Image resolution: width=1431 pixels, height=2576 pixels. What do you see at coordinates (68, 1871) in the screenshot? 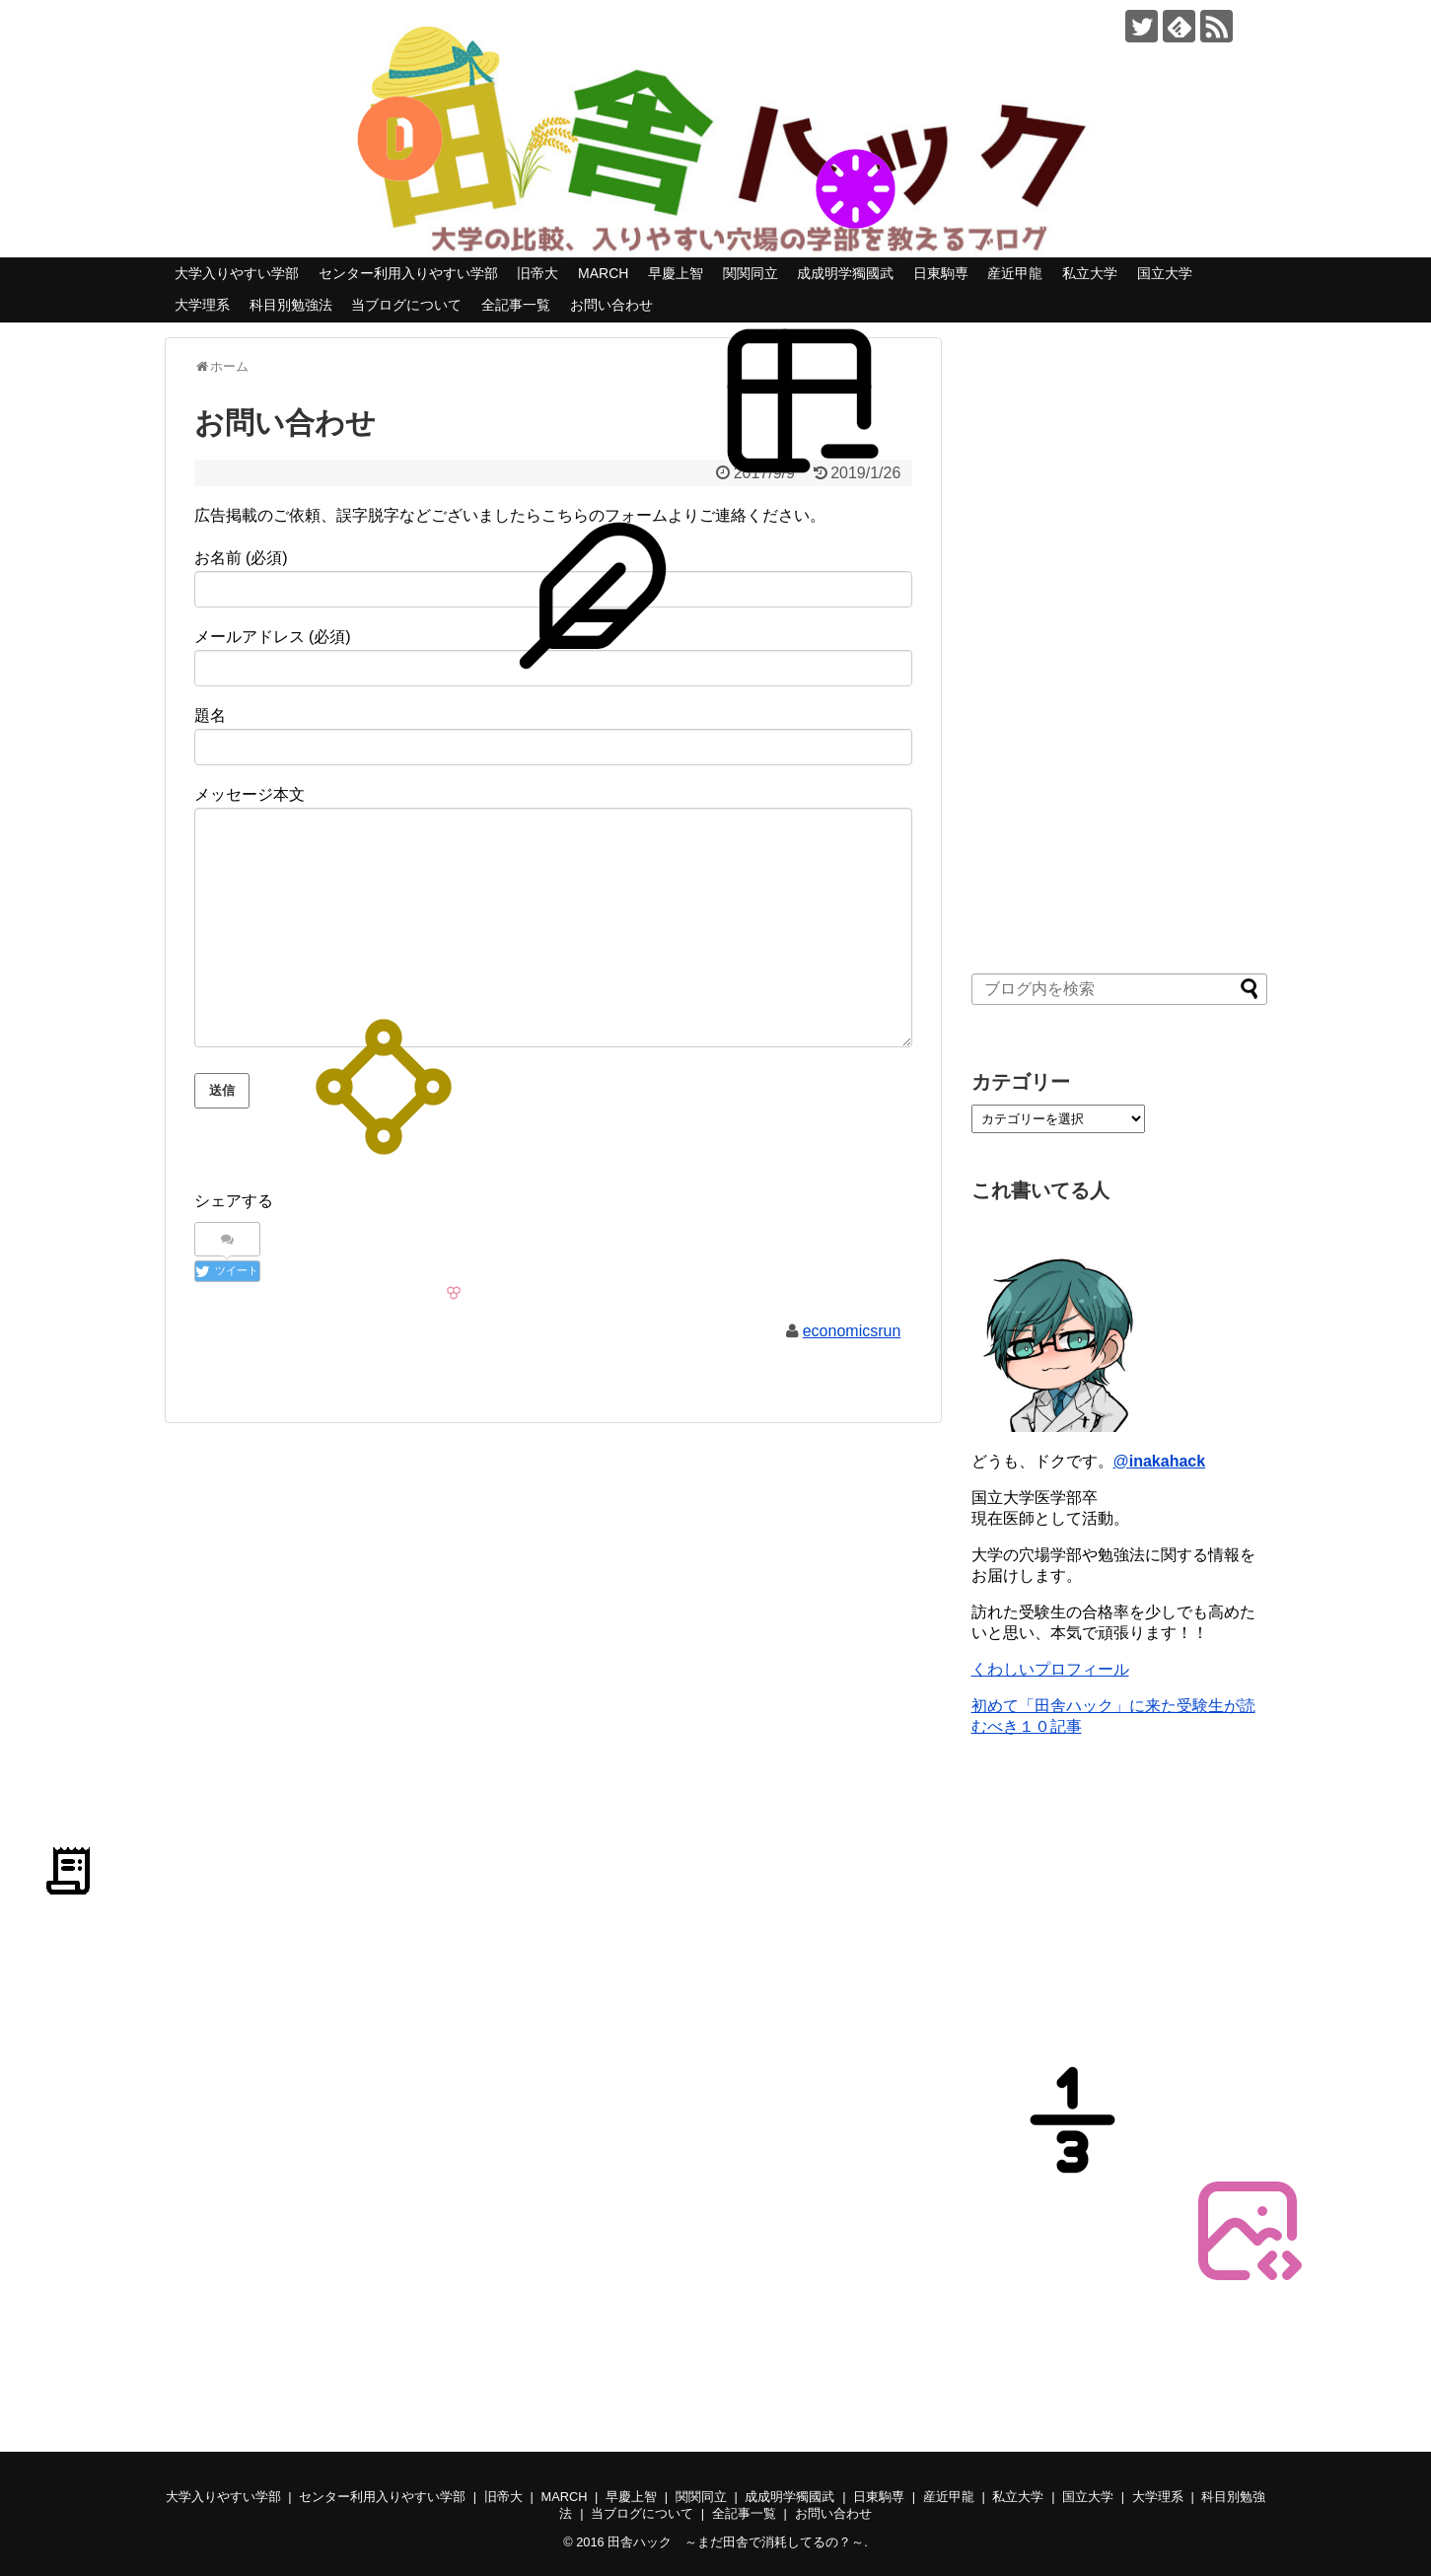
I see `view transaction history or receipts` at bounding box center [68, 1871].